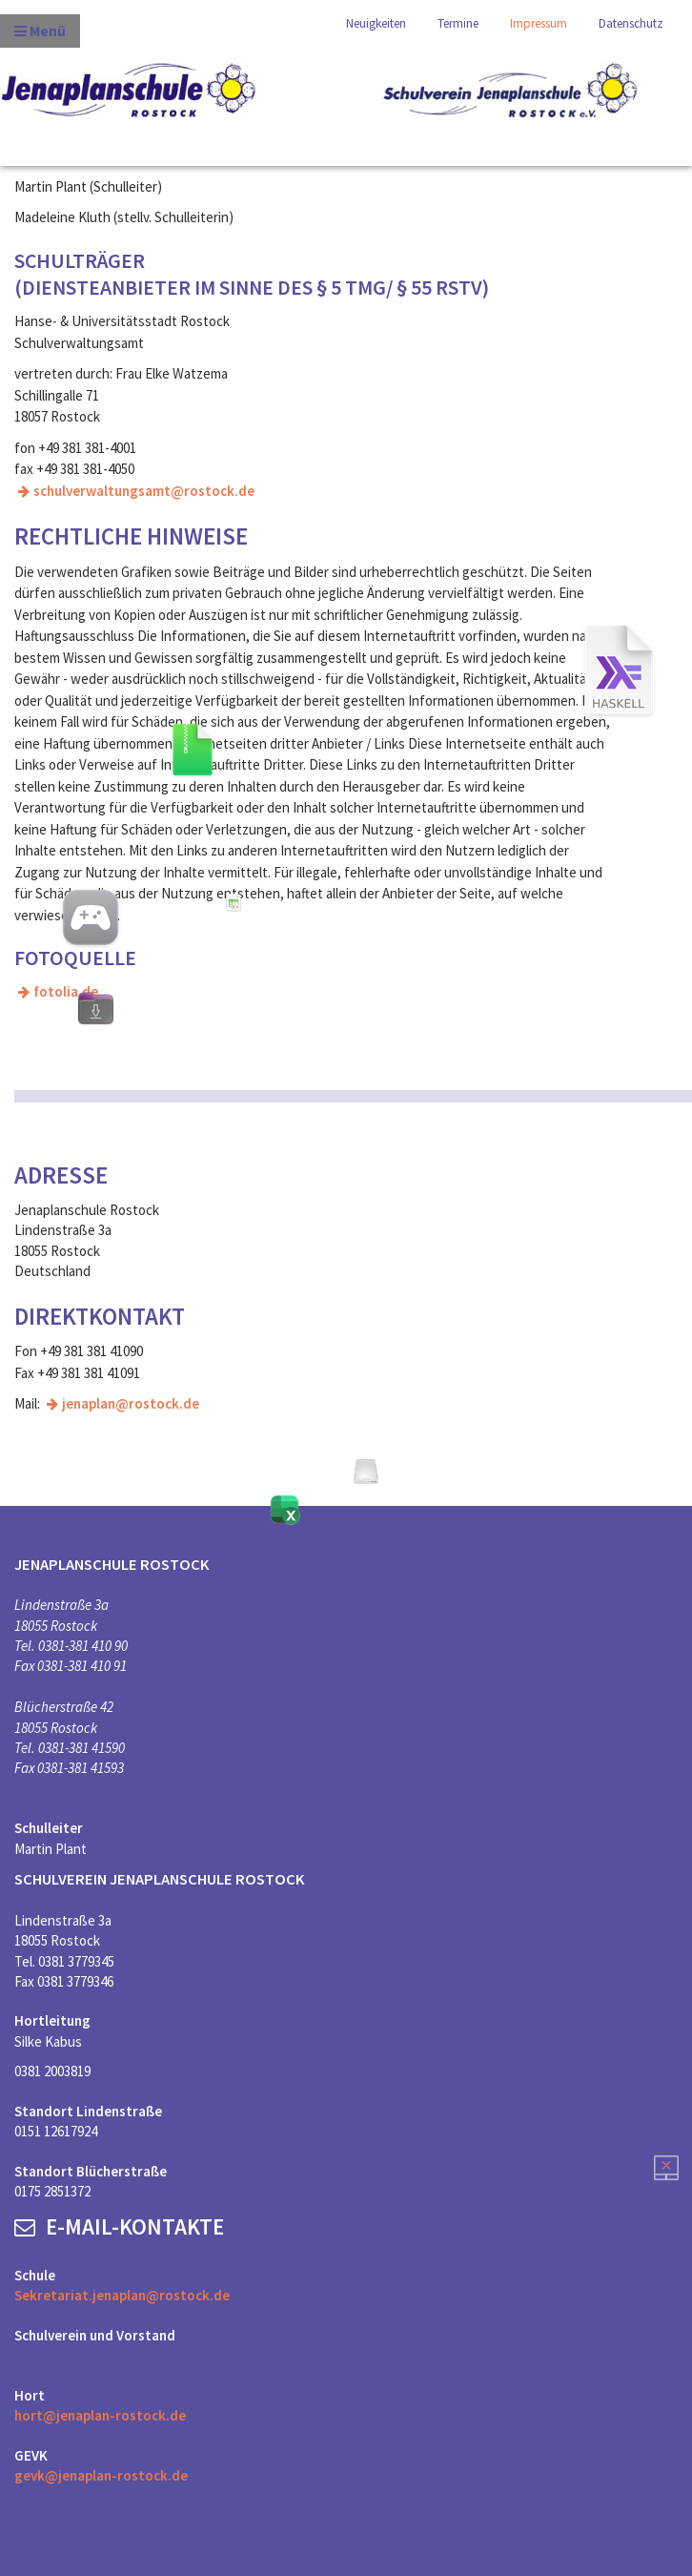 The height and width of the screenshot is (2576, 692). Describe the element at coordinates (666, 2168) in the screenshot. I see `touchpad is disabled or unavailable` at that location.